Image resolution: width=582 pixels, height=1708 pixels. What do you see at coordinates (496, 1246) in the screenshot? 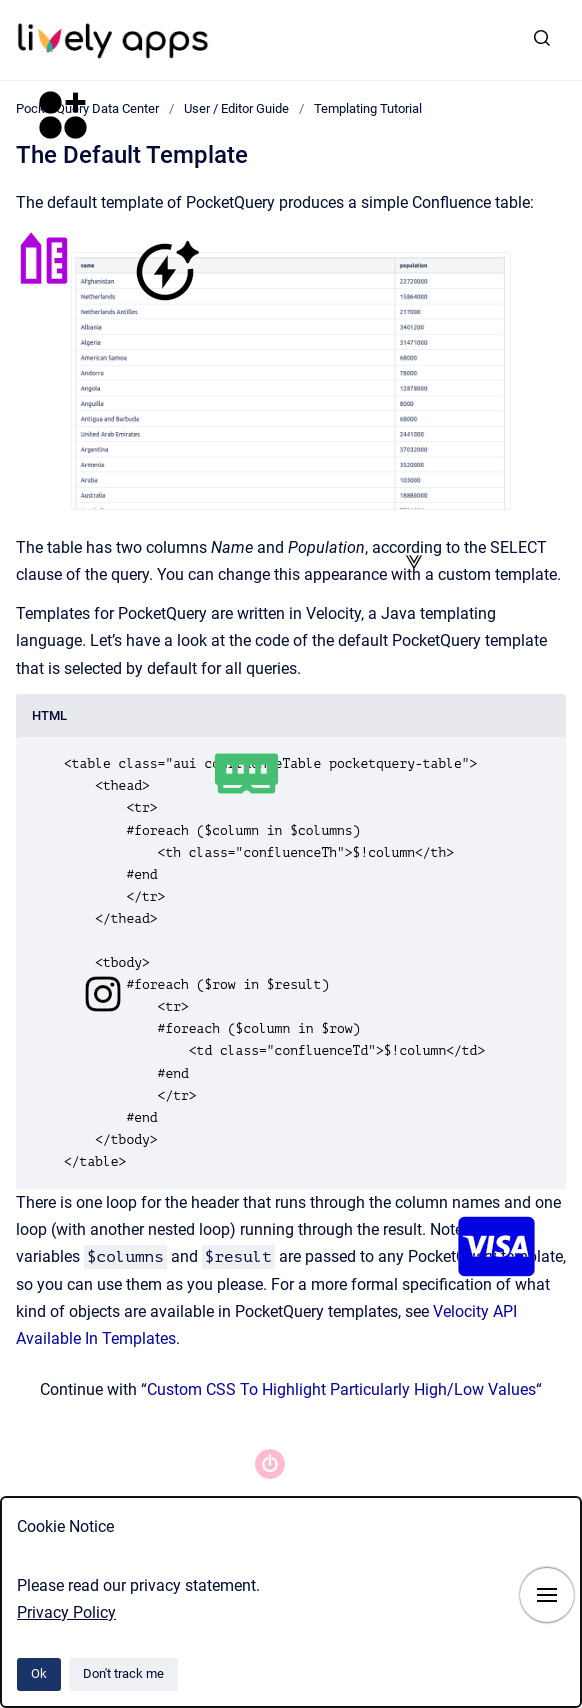
I see `pay with Visa credit or debit card` at bounding box center [496, 1246].